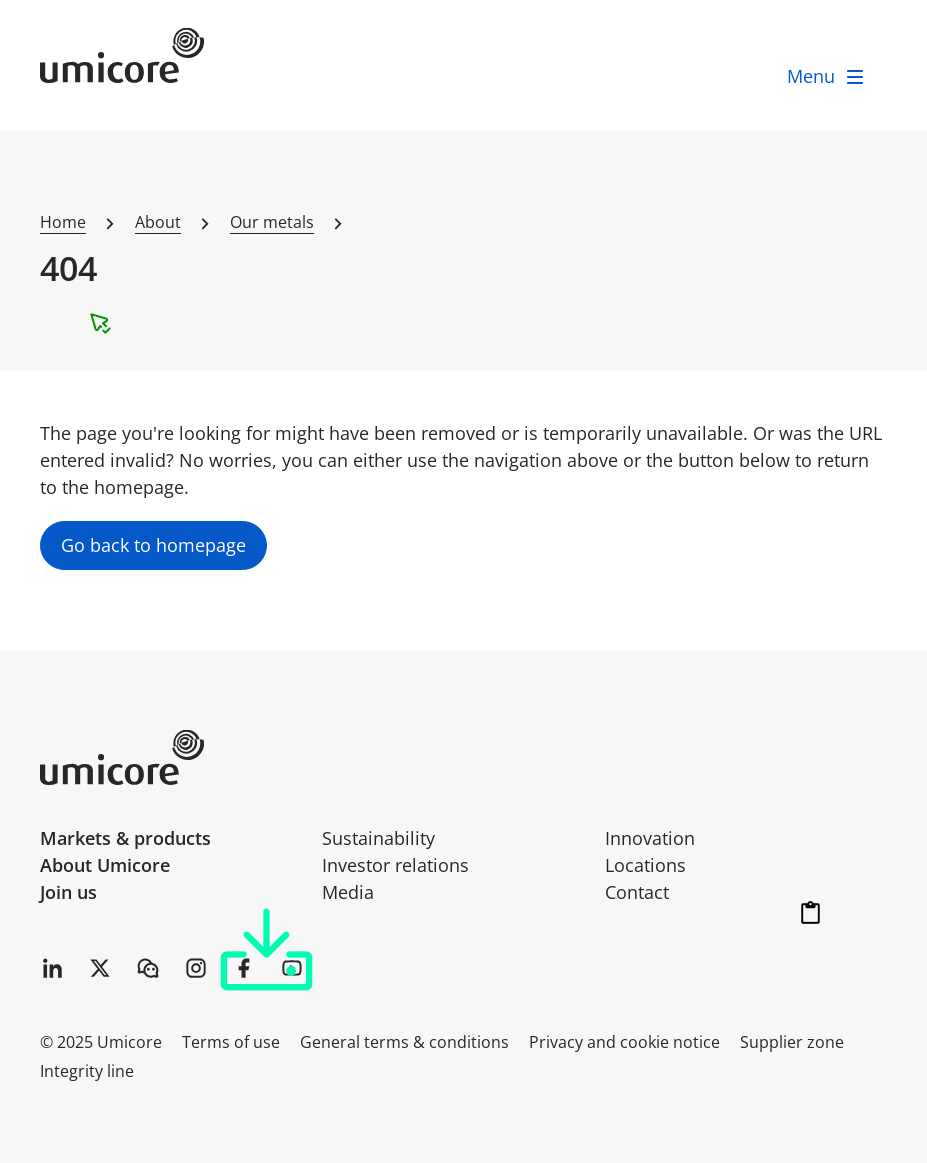 Image resolution: width=927 pixels, height=1163 pixels. I want to click on download a file to your device, so click(266, 954).